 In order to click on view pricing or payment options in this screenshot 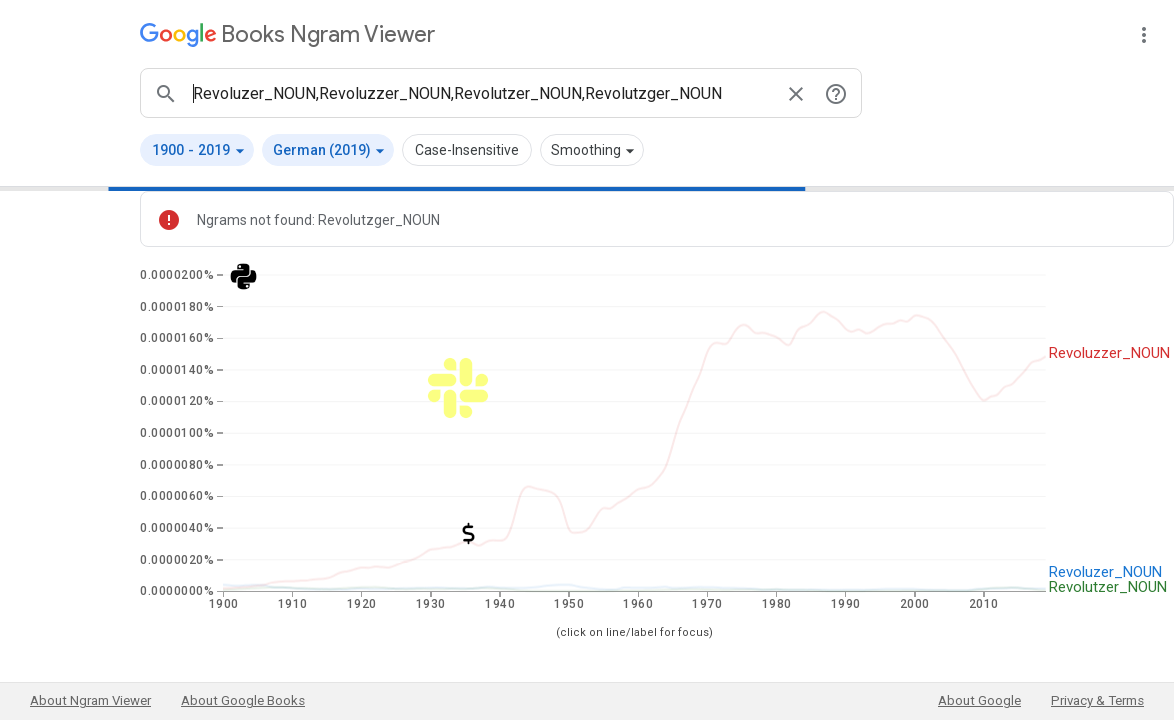, I will do `click(468, 533)`.